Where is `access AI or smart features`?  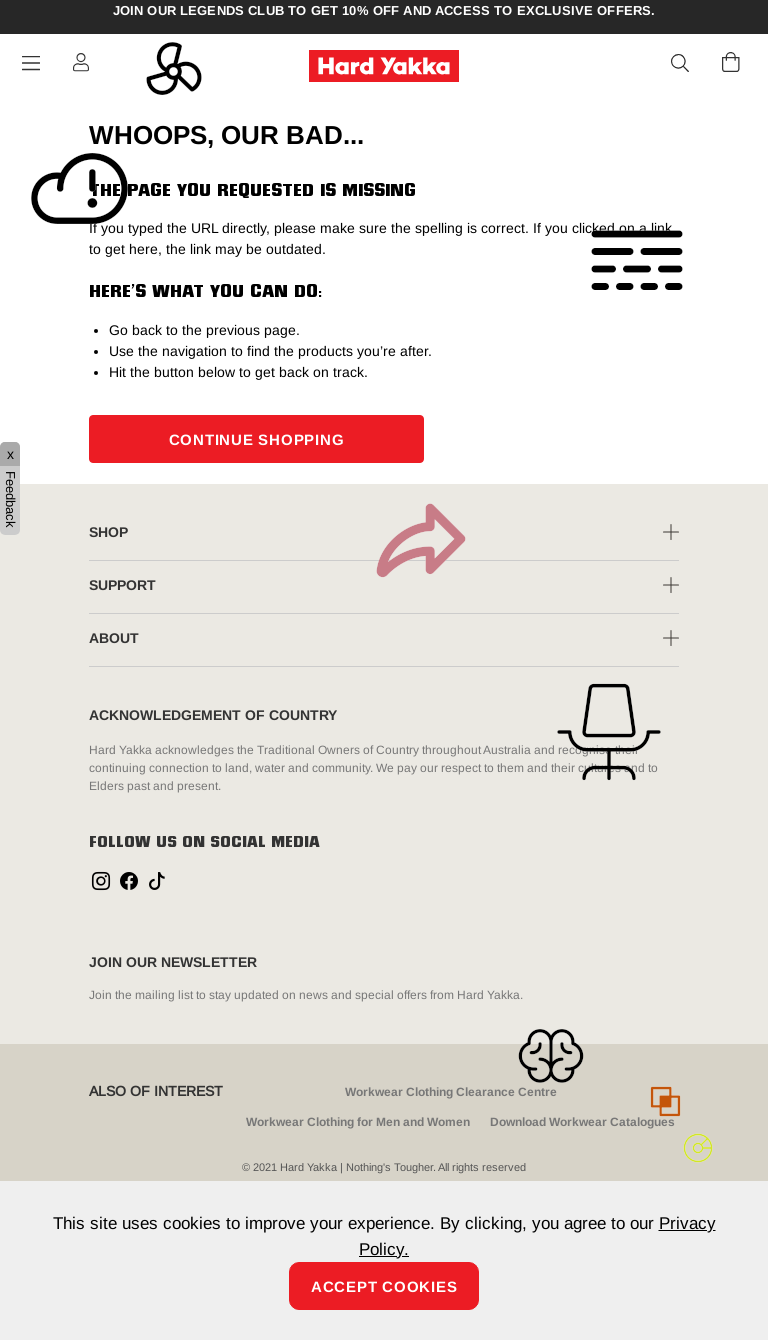
access AI or smart features is located at coordinates (551, 1057).